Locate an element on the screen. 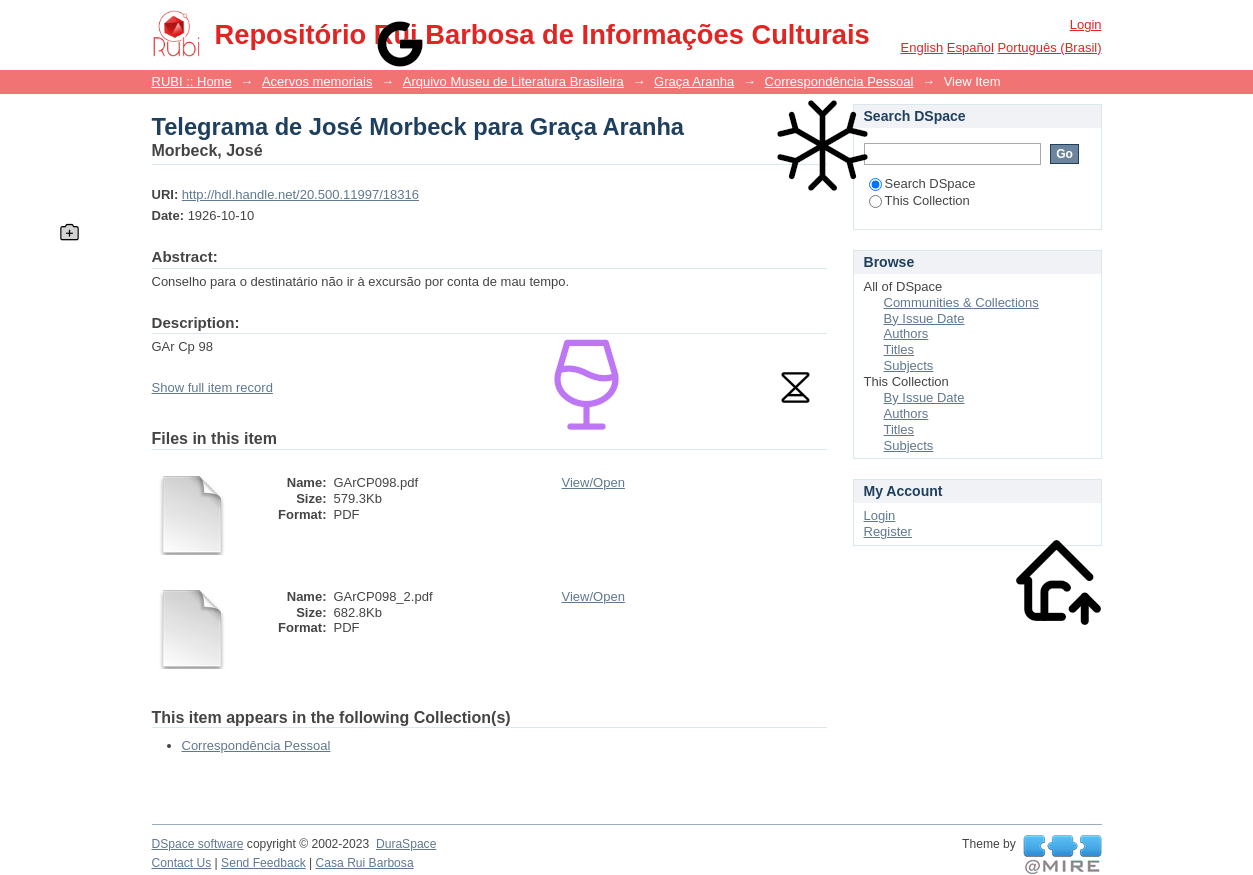  toggle cooling or air conditioning mode is located at coordinates (822, 145).